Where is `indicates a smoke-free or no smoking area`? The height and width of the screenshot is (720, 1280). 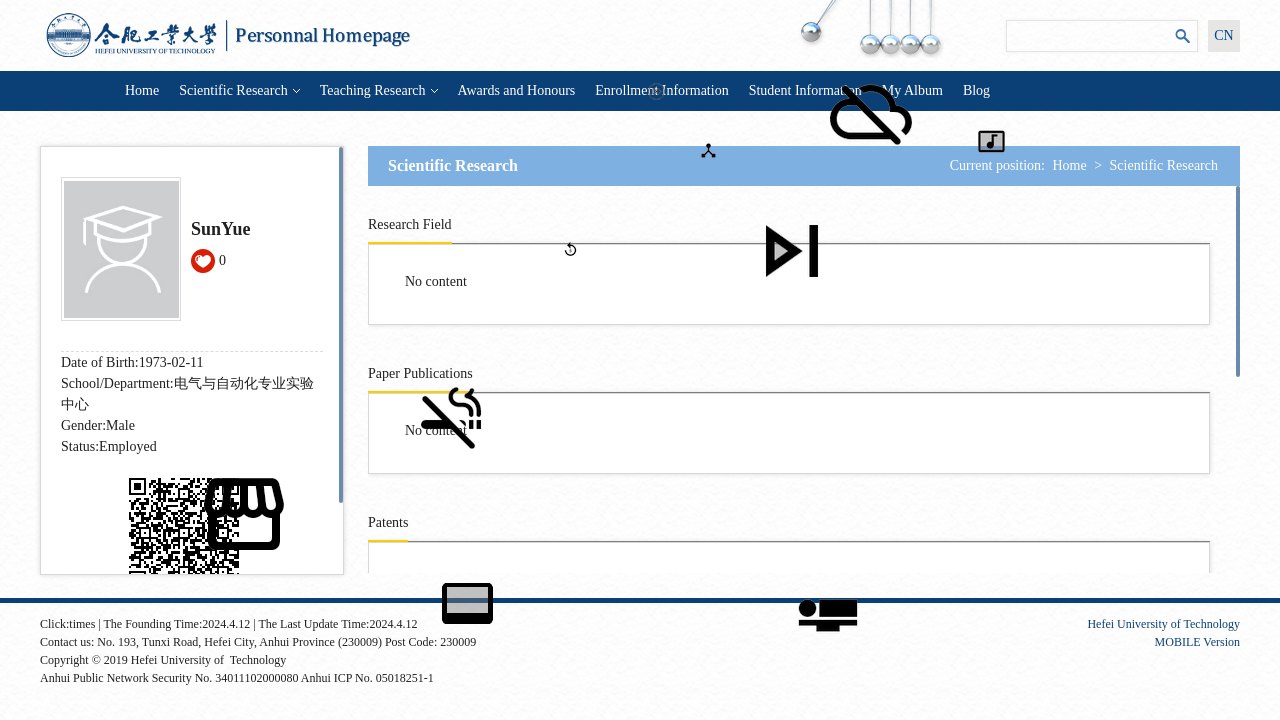 indicates a smoke-free or no smoking area is located at coordinates (451, 417).